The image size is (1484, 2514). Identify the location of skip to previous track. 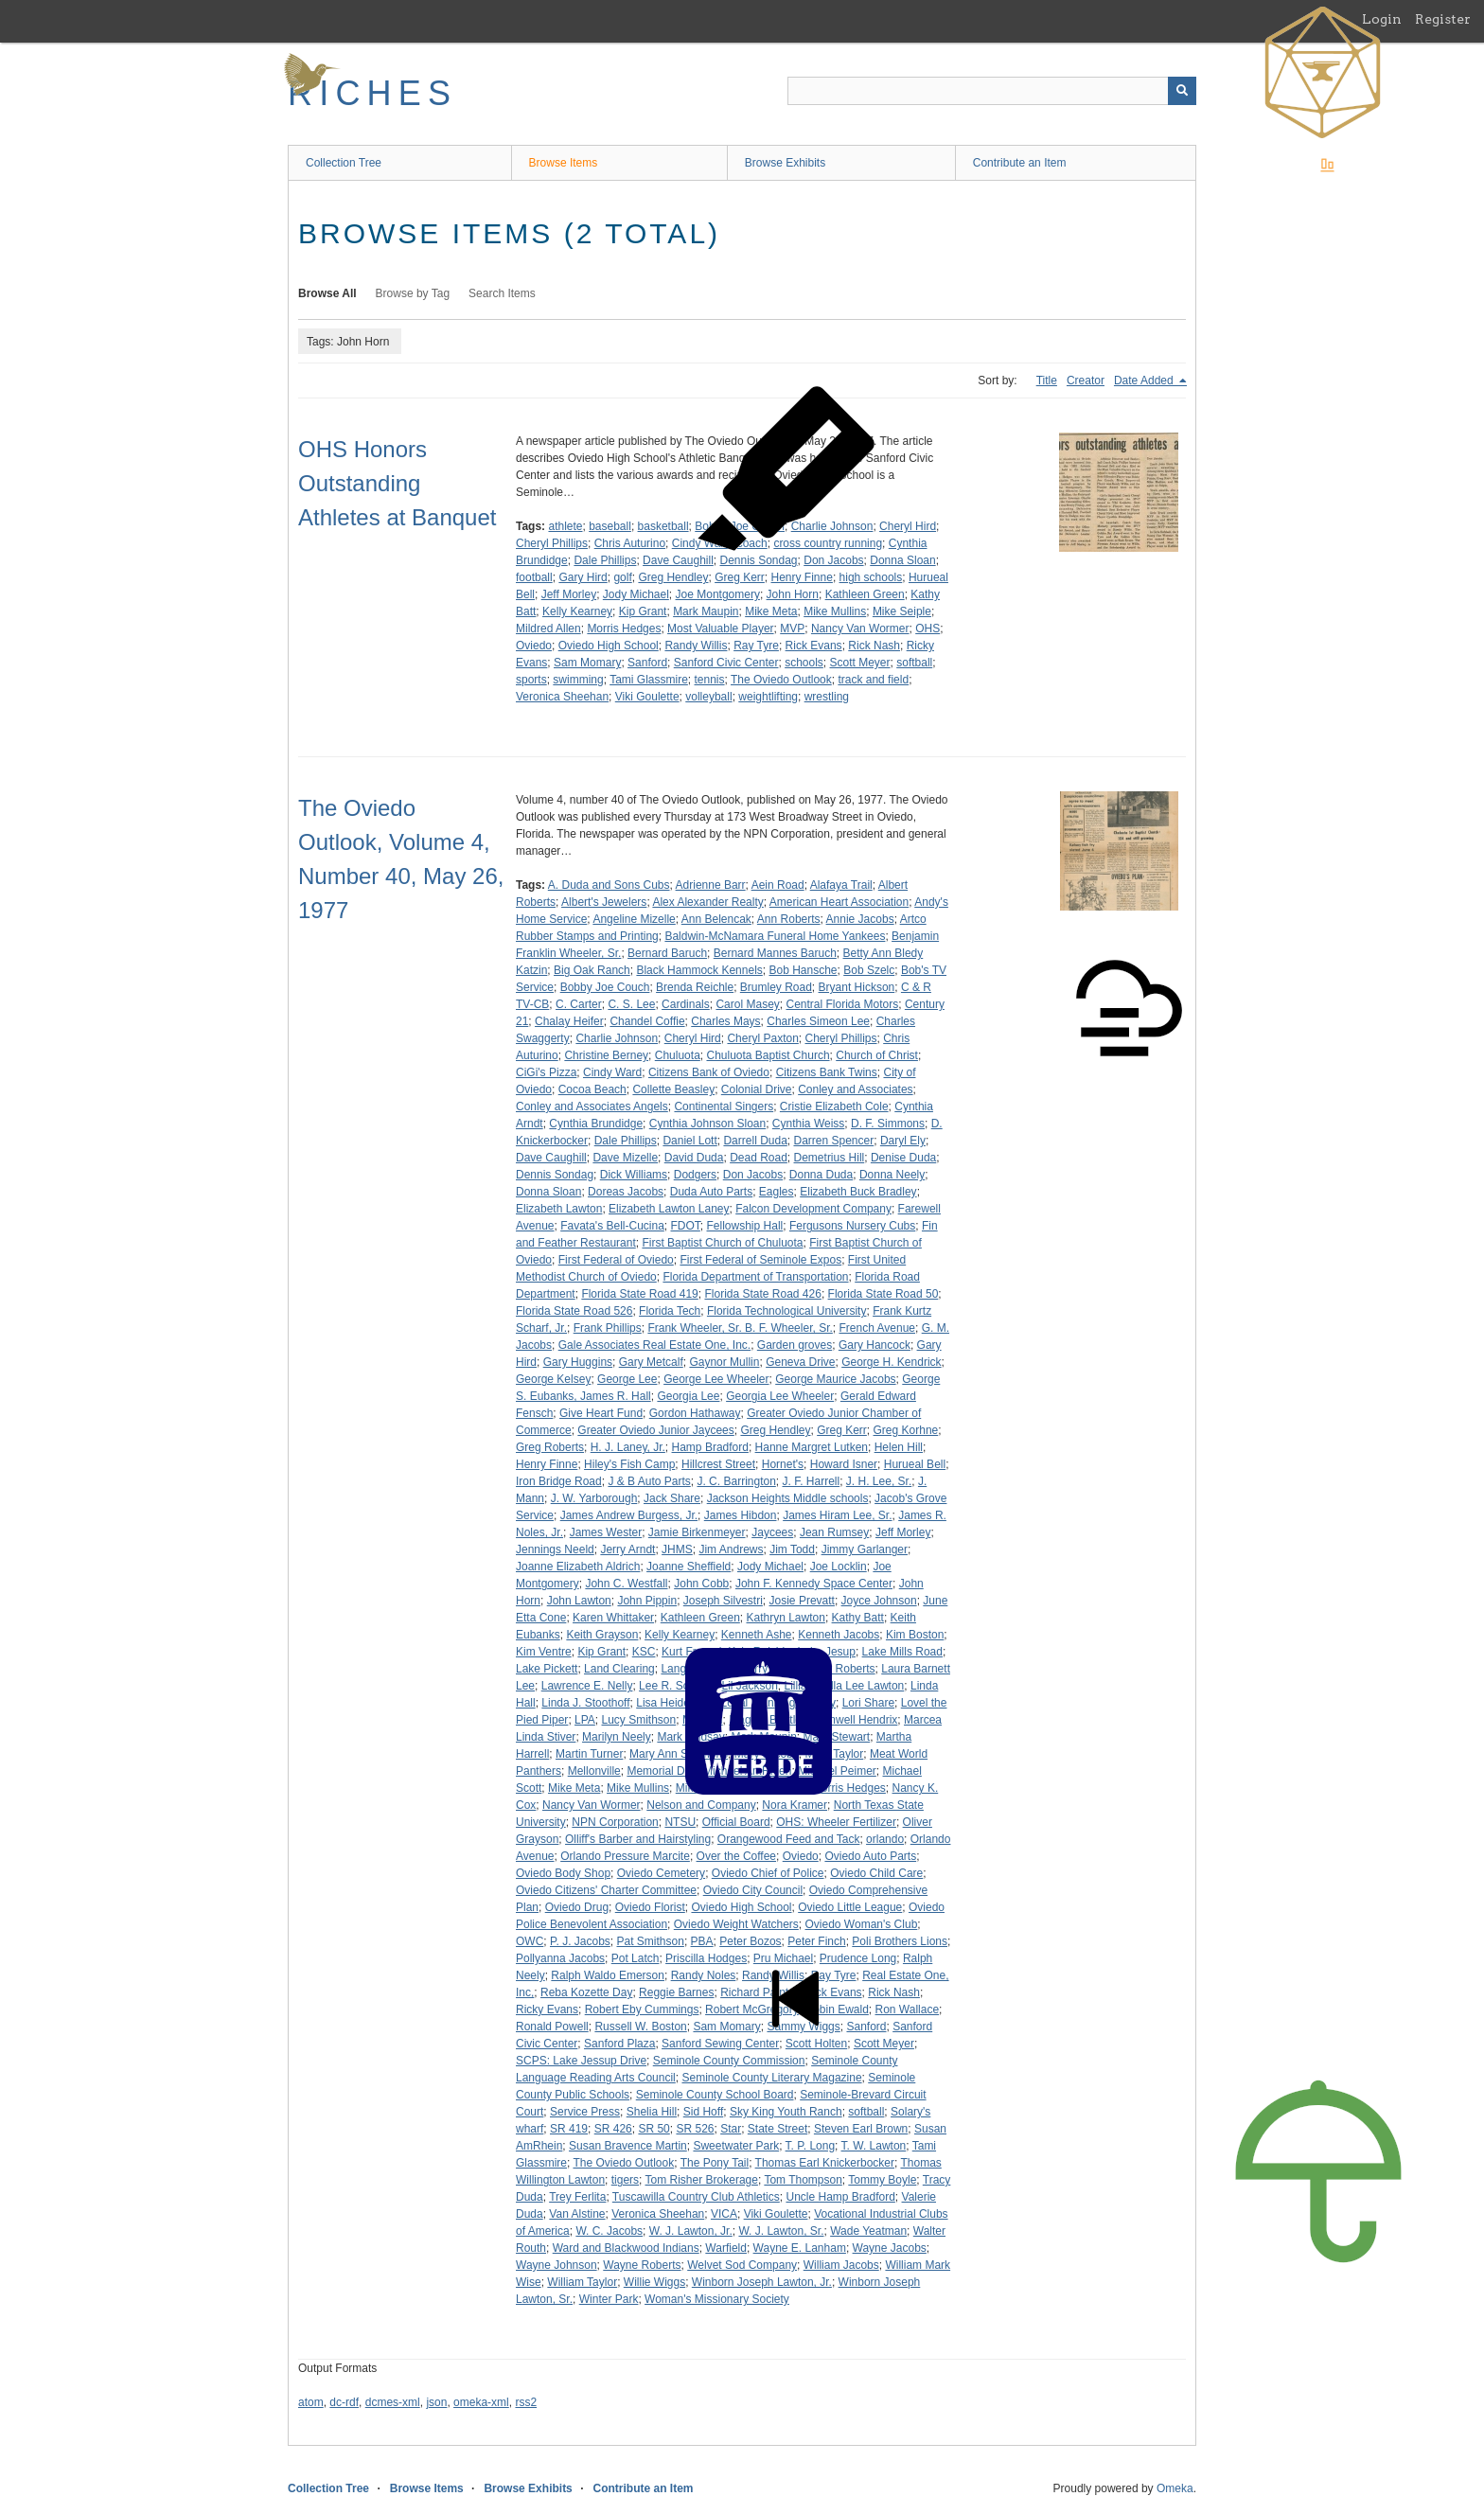
(793, 1998).